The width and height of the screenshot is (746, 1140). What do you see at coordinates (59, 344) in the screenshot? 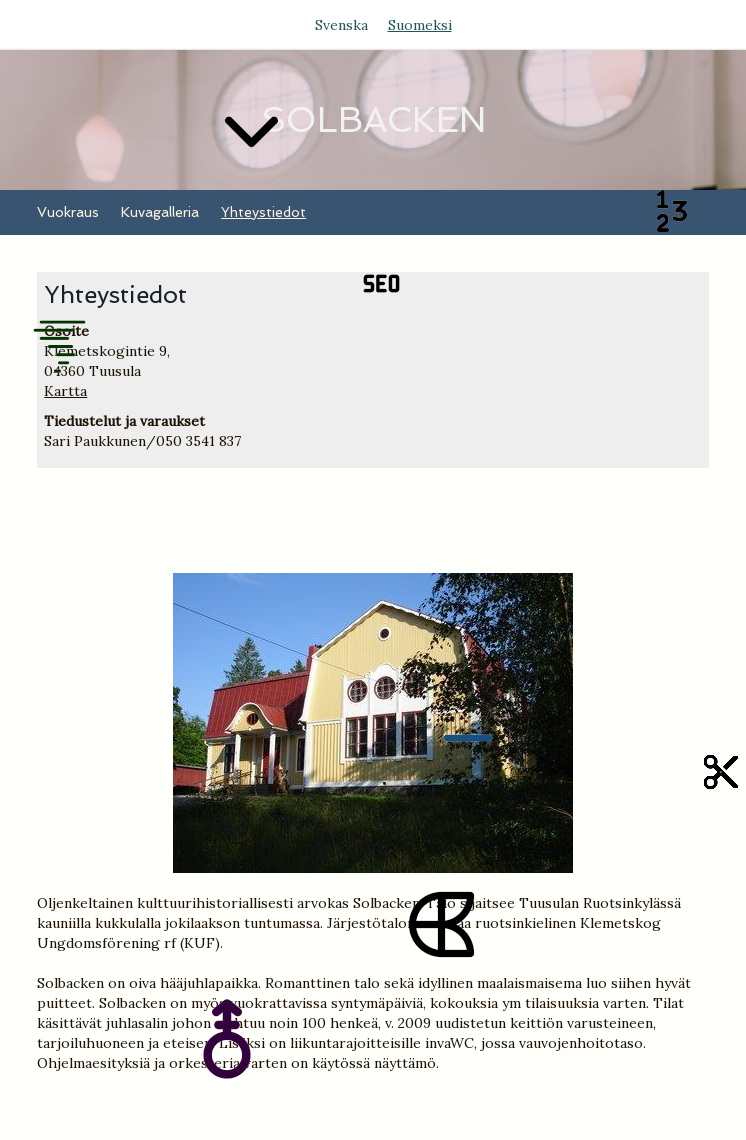
I see `indicates severe weather alert or tornado warning` at bounding box center [59, 344].